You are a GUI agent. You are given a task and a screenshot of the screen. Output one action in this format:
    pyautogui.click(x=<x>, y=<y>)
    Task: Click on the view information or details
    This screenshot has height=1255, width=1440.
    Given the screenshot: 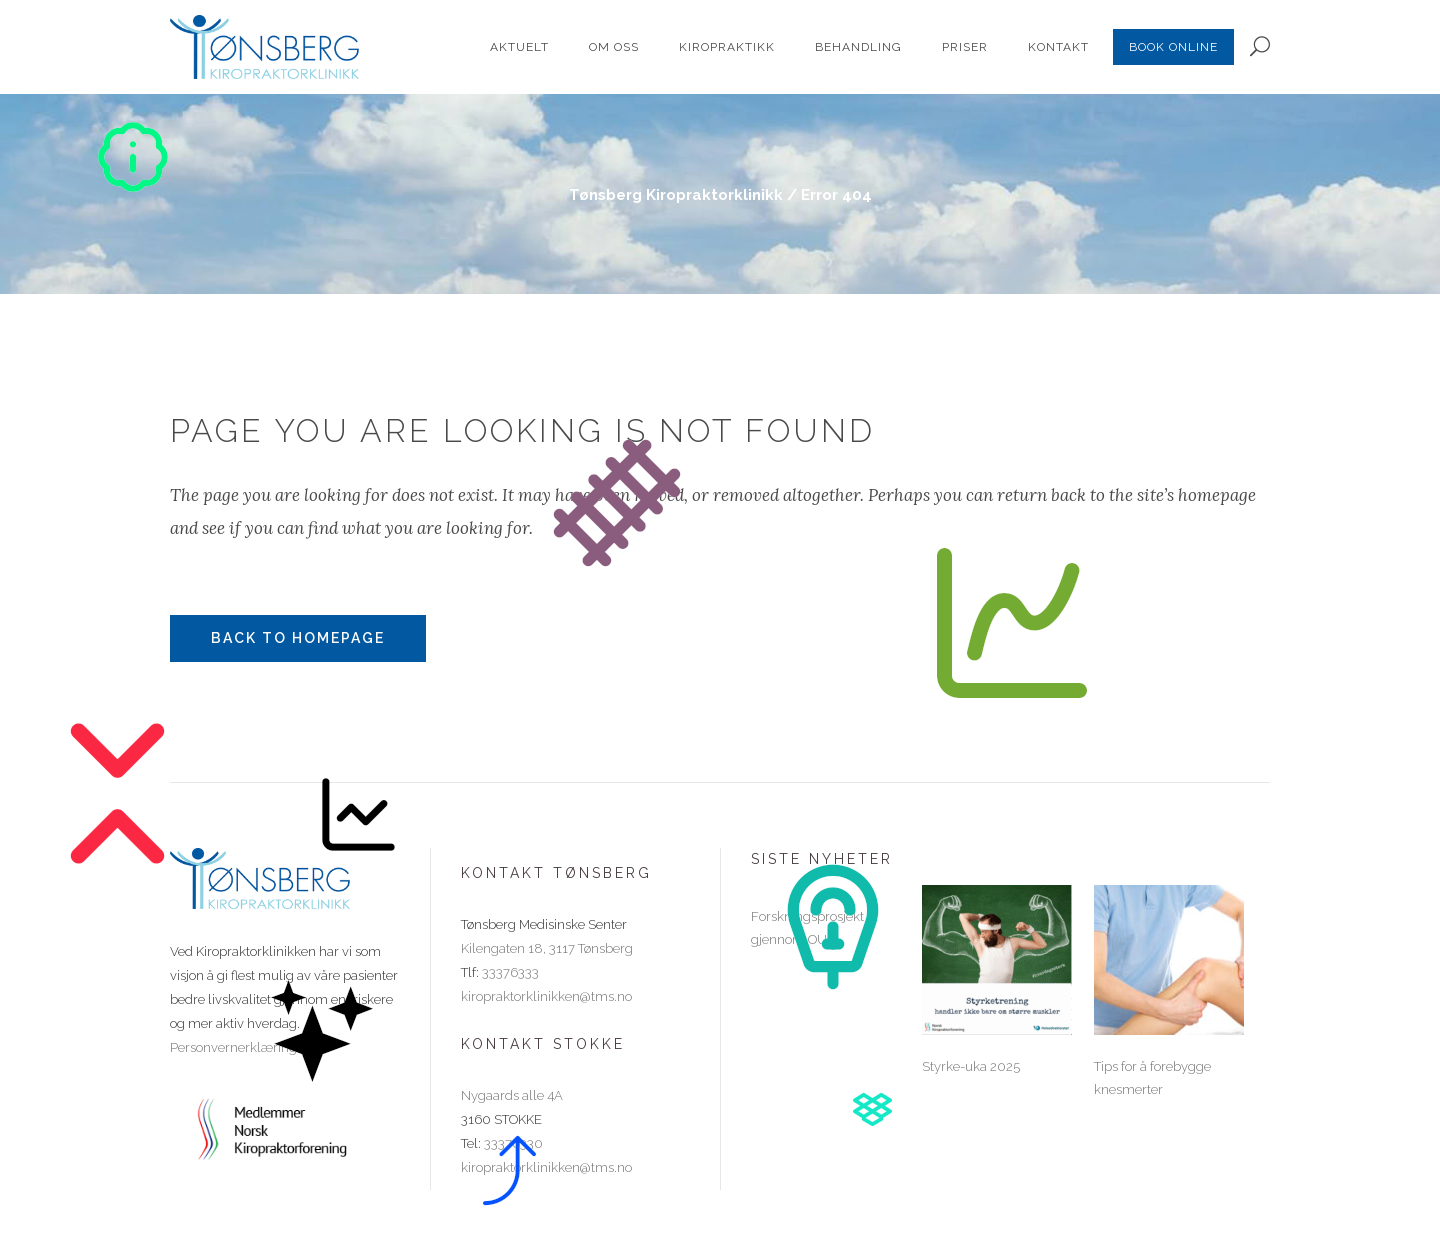 What is the action you would take?
    pyautogui.click(x=133, y=157)
    